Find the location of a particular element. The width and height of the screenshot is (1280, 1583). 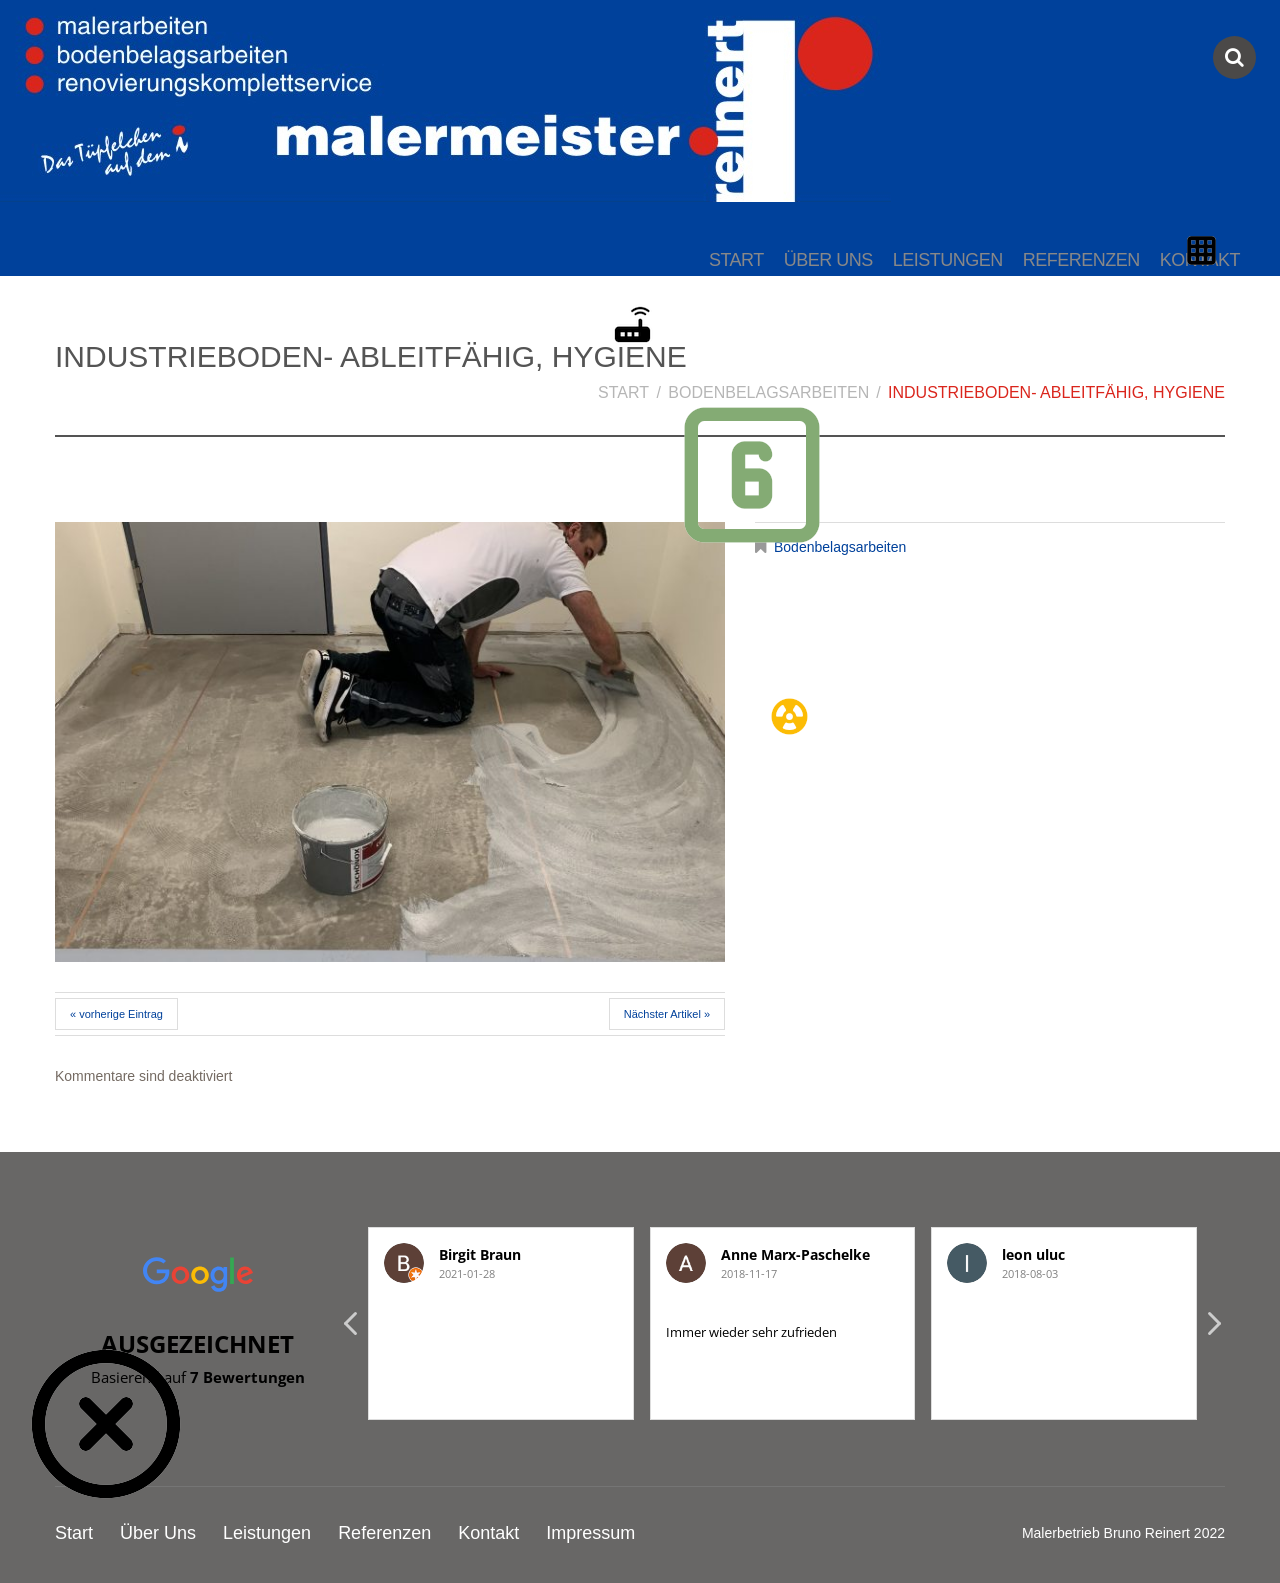

switch to grid view is located at coordinates (1201, 250).